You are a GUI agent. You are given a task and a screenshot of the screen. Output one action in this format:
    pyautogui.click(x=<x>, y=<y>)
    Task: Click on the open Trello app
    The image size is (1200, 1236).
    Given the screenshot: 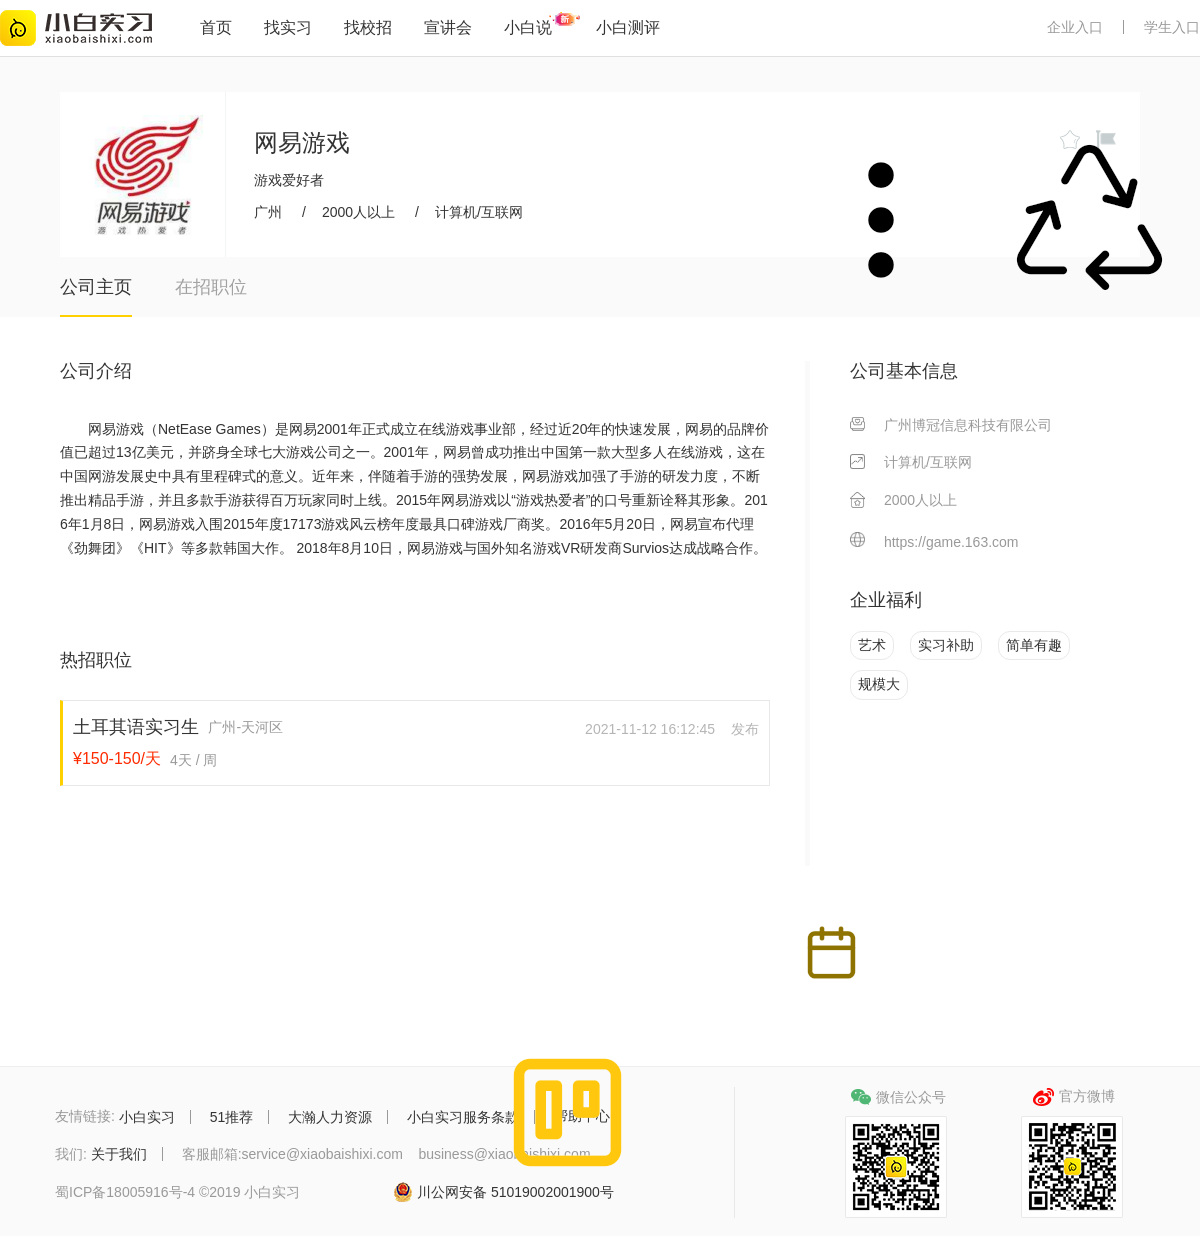 What is the action you would take?
    pyautogui.click(x=567, y=1112)
    